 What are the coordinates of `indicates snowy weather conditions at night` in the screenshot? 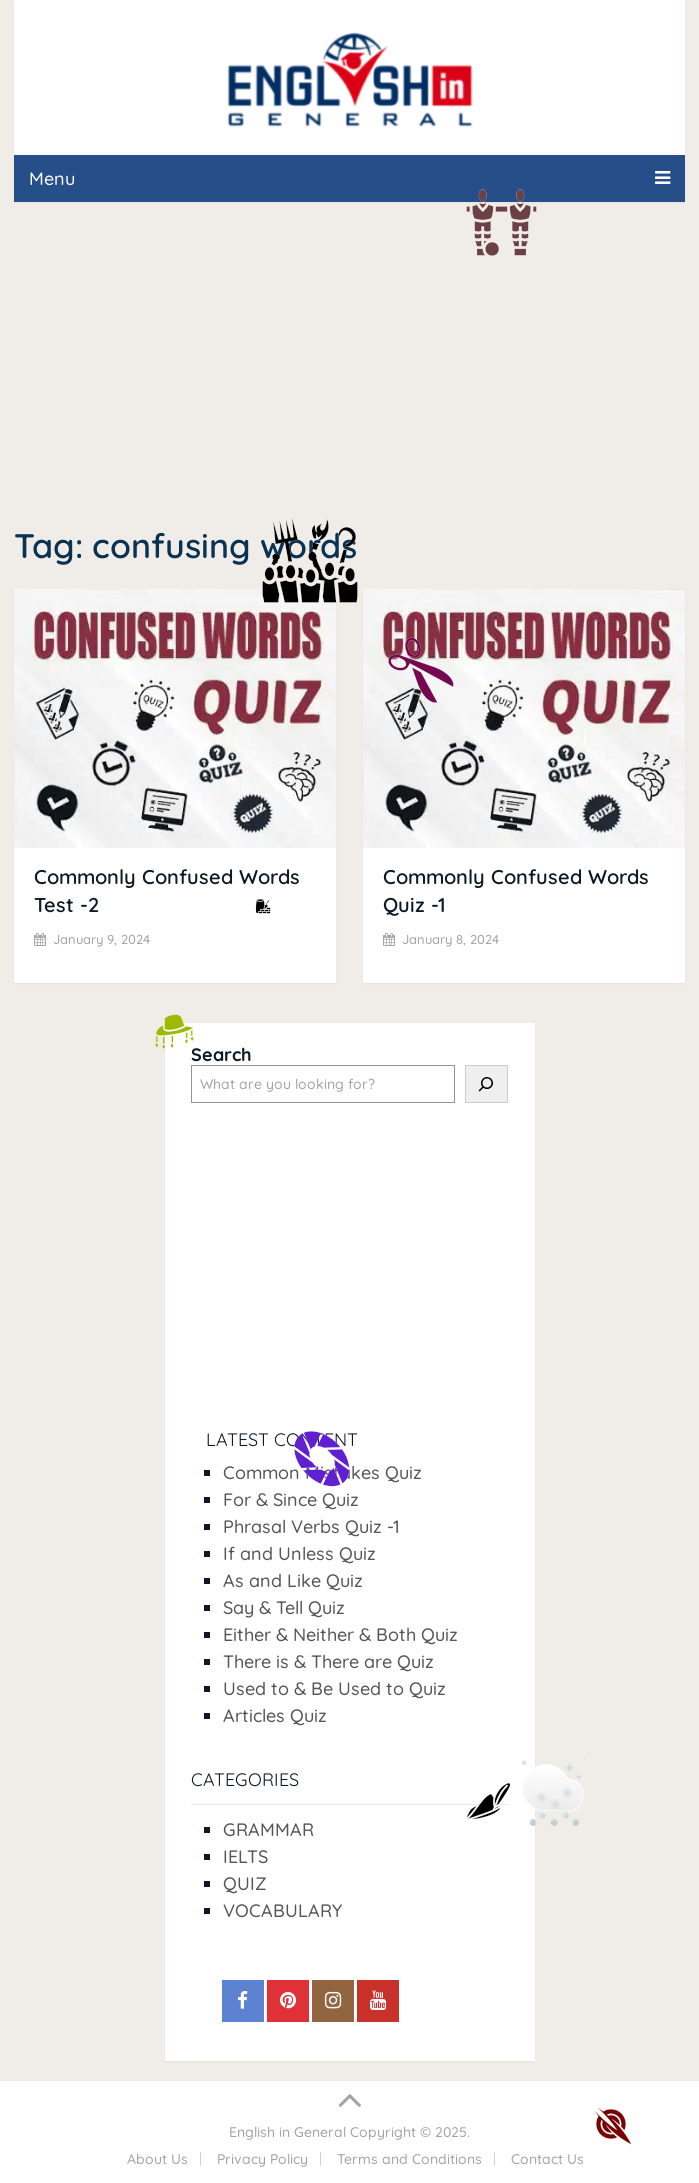 It's located at (554, 1792).